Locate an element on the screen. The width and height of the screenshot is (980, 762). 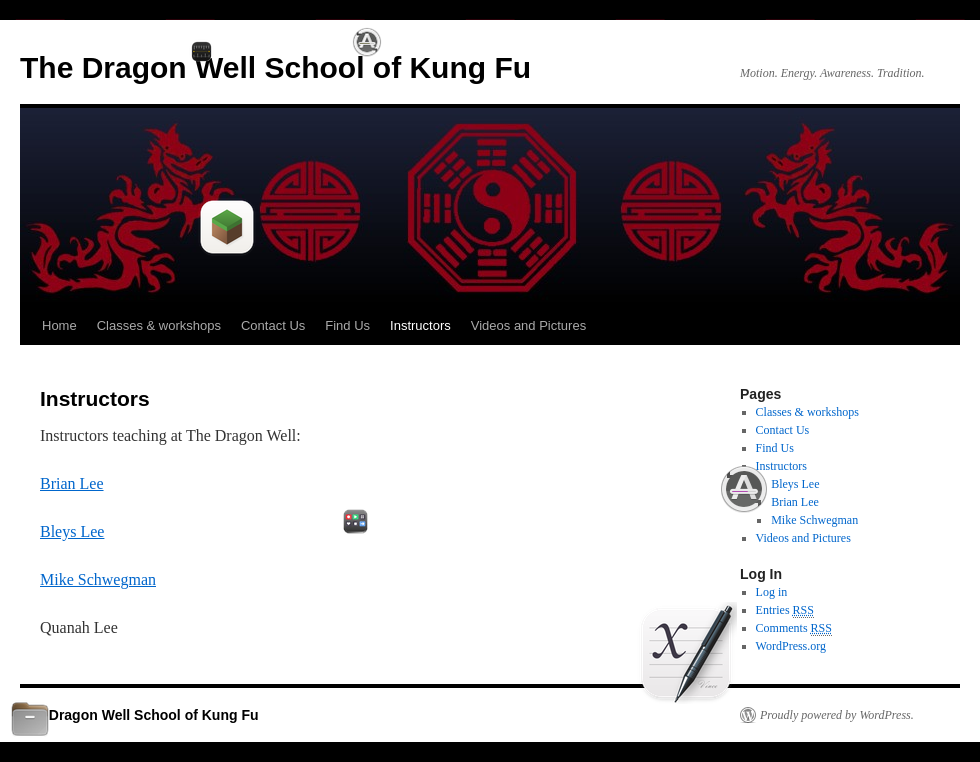
launch minecraft is located at coordinates (227, 227).